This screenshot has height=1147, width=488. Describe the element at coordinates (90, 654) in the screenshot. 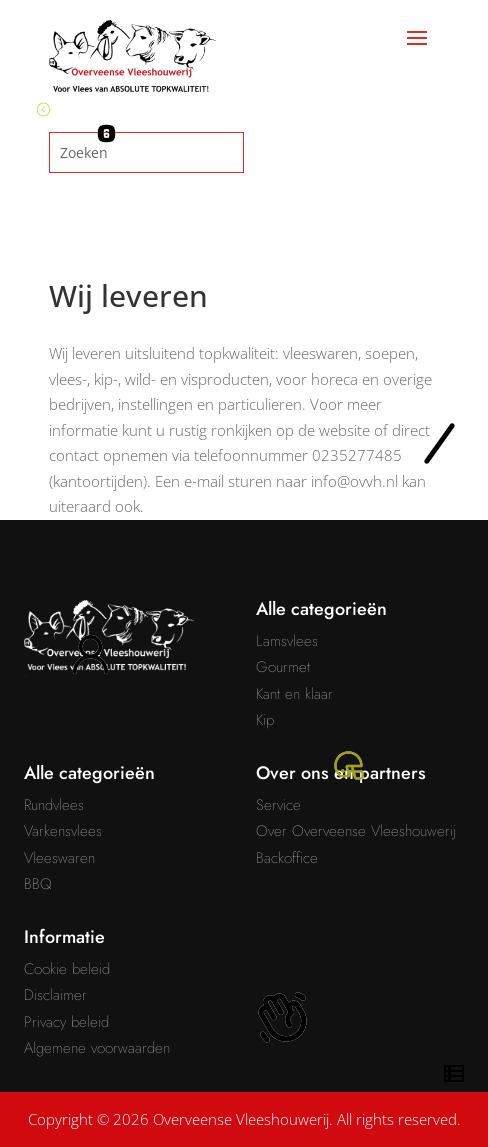

I see `view your profile` at that location.